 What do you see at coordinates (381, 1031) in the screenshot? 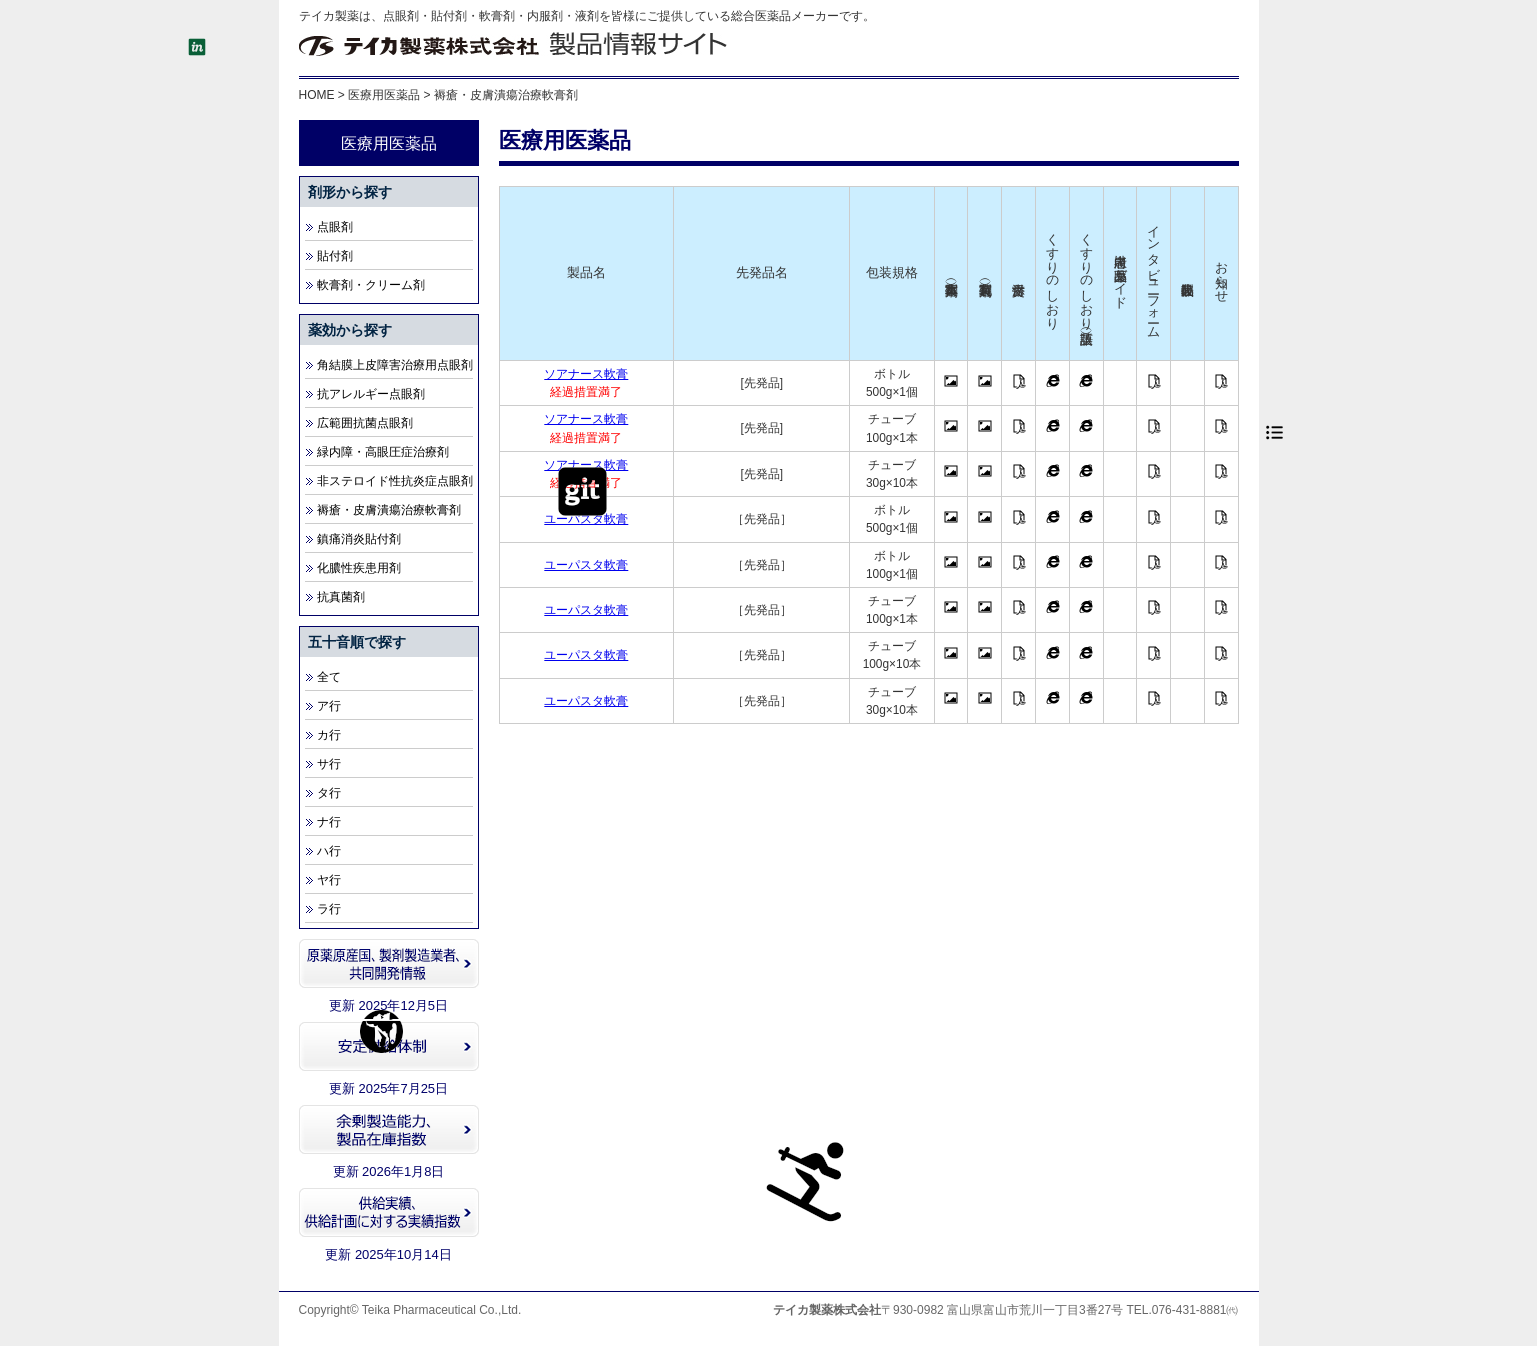
I see `open wikisource website` at bounding box center [381, 1031].